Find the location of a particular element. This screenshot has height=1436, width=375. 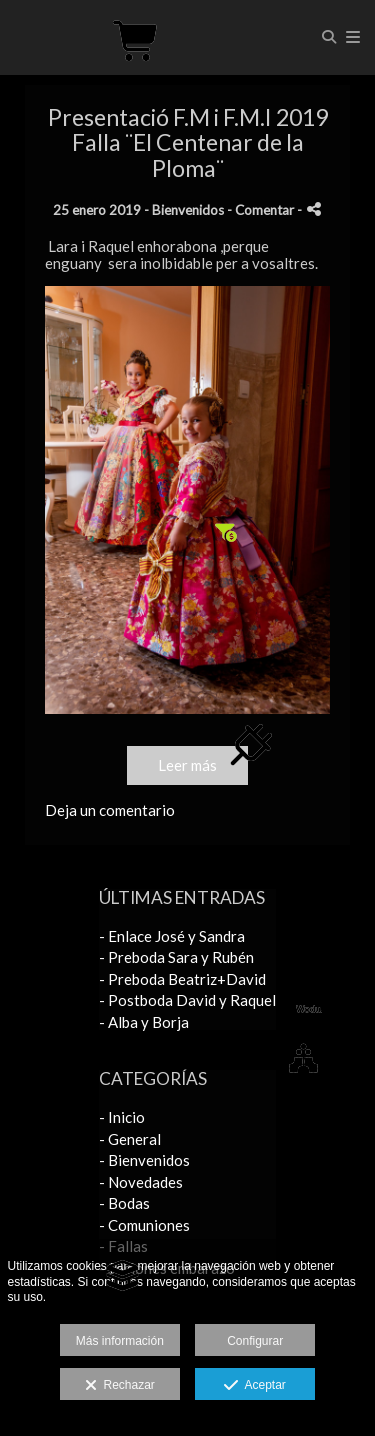

view your shopping cart is located at coordinates (137, 41).